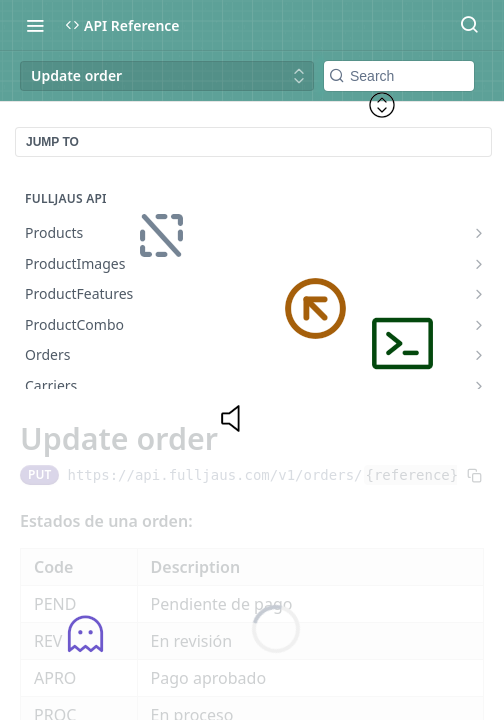 The image size is (504, 720). Describe the element at coordinates (85, 634) in the screenshot. I see `enable ghost mode or incognito browsing` at that location.